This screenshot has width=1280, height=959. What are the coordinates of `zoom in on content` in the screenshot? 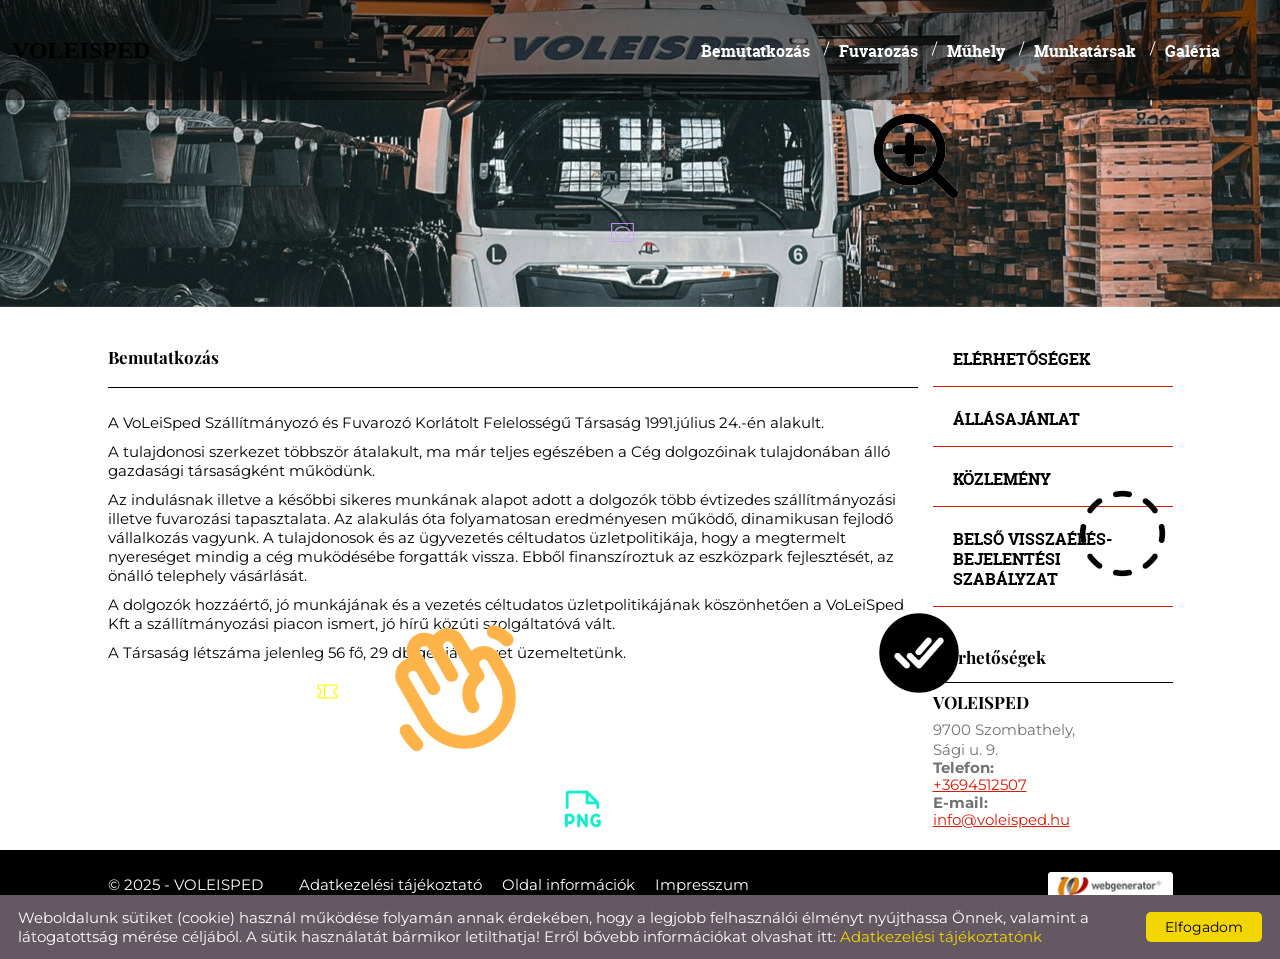 It's located at (916, 156).